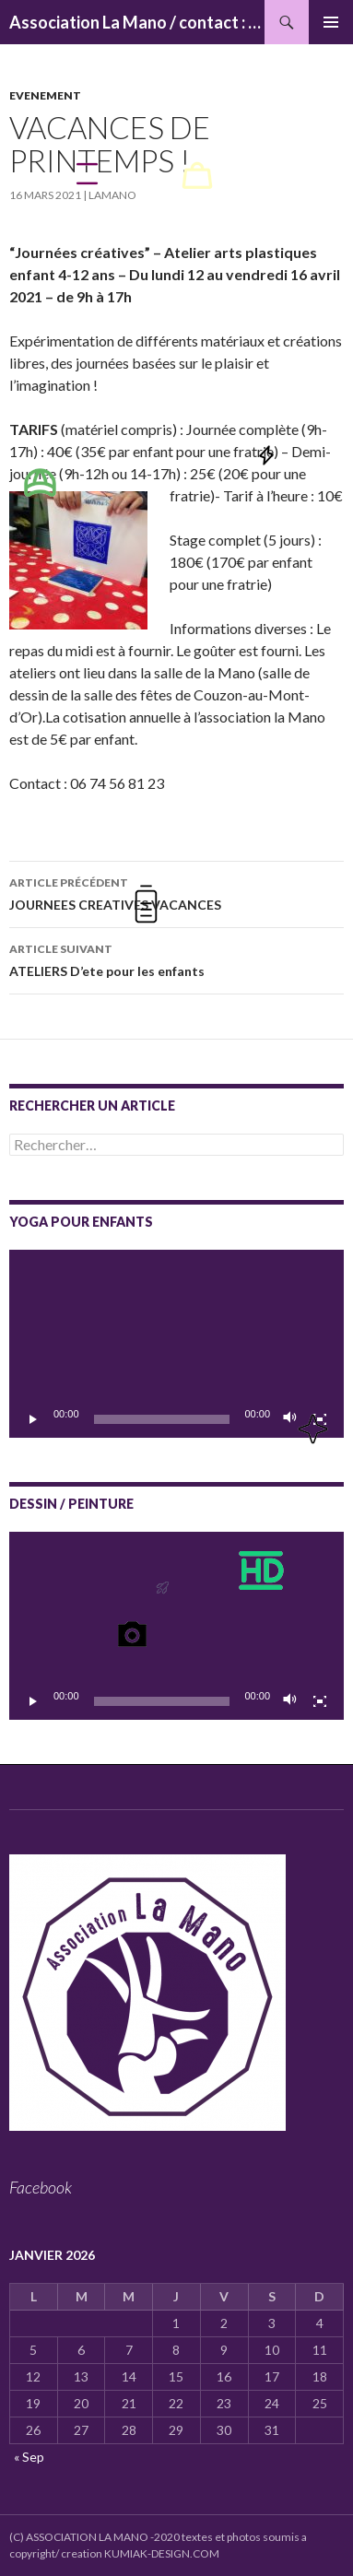 This screenshot has width=353, height=2576. I want to click on take a photo, so click(132, 1635).